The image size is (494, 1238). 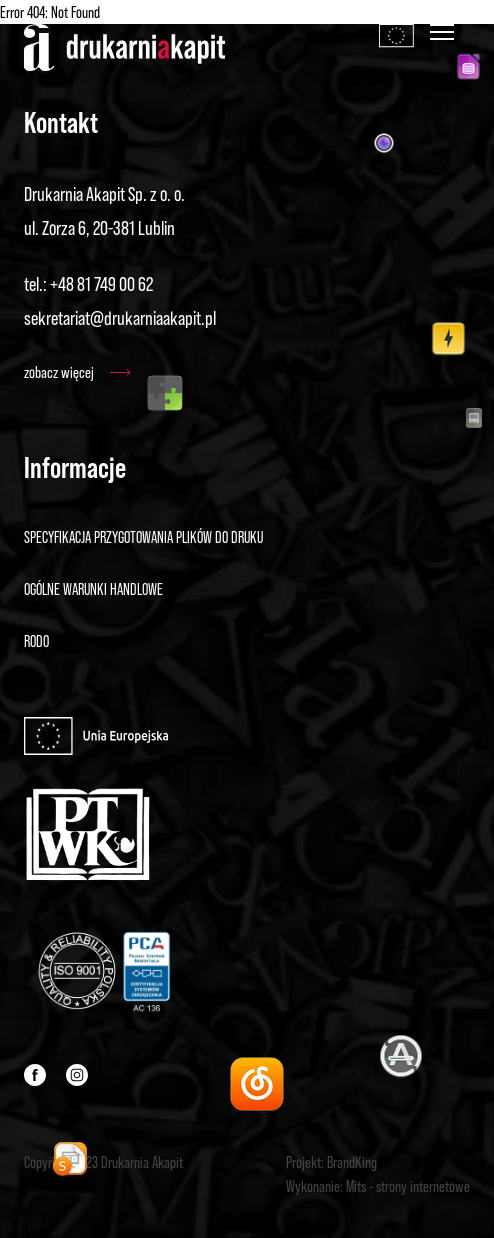 What do you see at coordinates (165, 393) in the screenshot?
I see `open the extensions manager` at bounding box center [165, 393].